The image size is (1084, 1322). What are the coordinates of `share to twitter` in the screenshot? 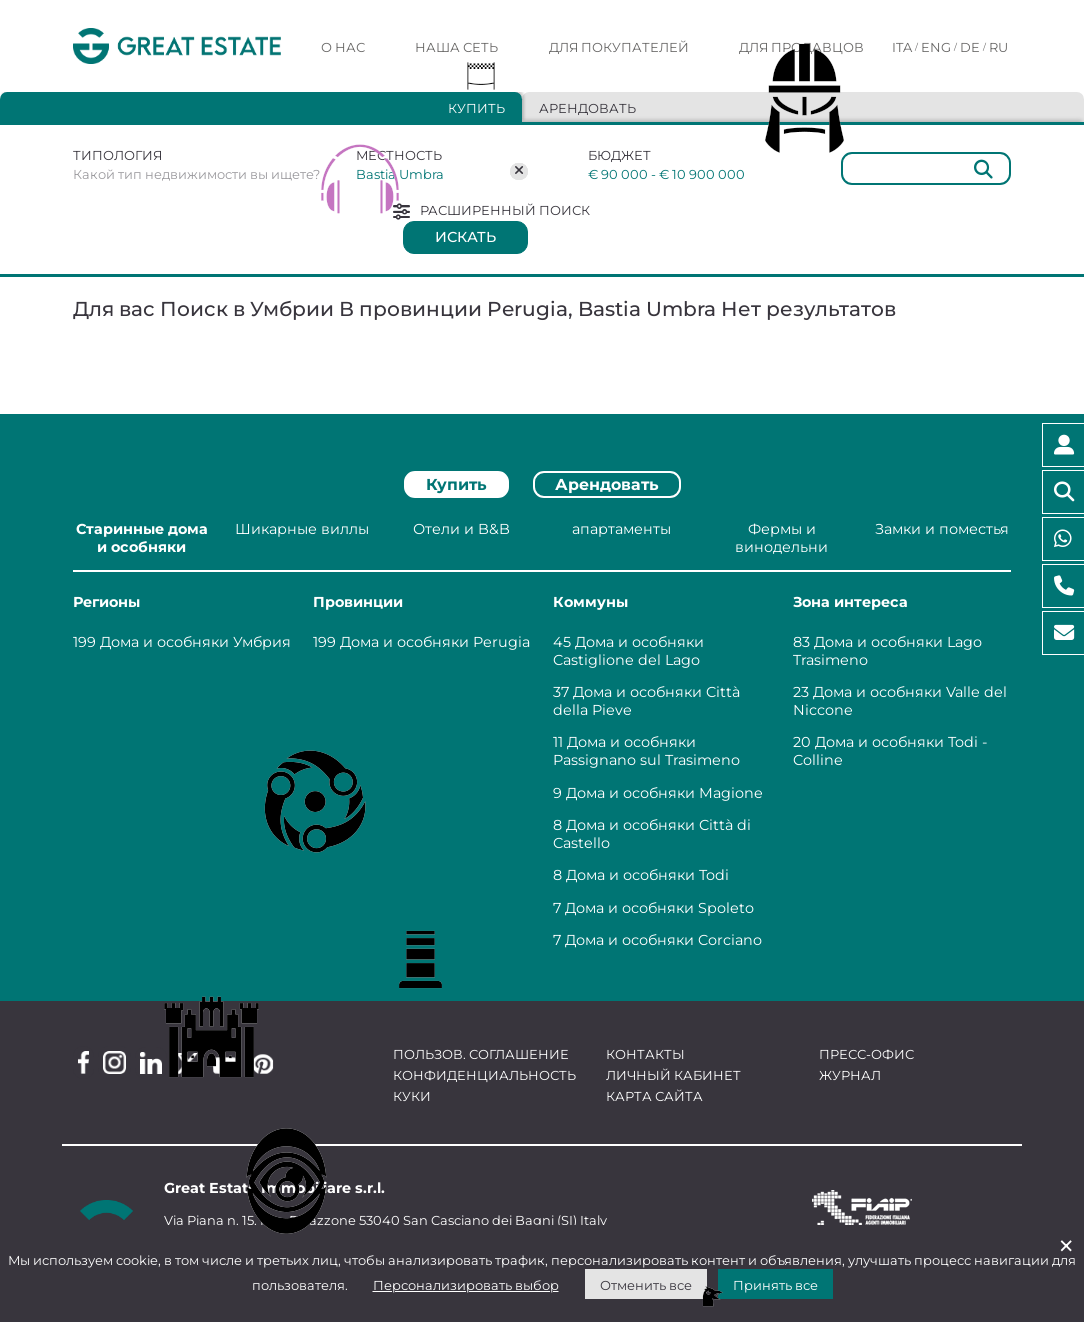 It's located at (713, 1296).